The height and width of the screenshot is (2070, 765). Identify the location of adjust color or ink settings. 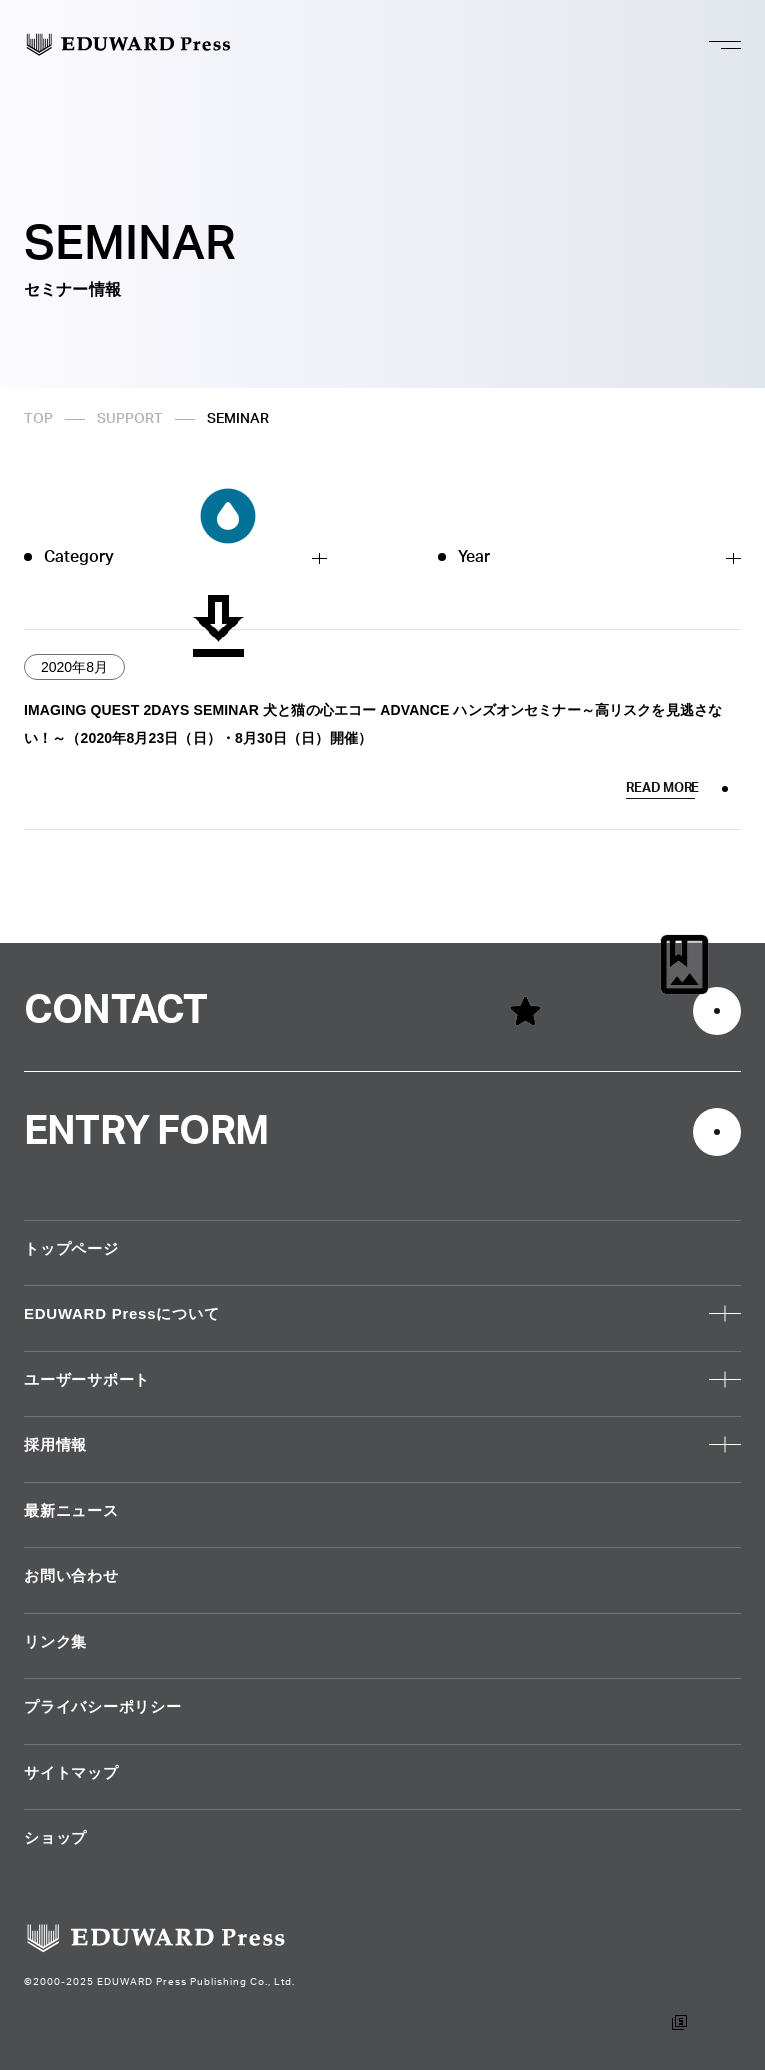
(228, 516).